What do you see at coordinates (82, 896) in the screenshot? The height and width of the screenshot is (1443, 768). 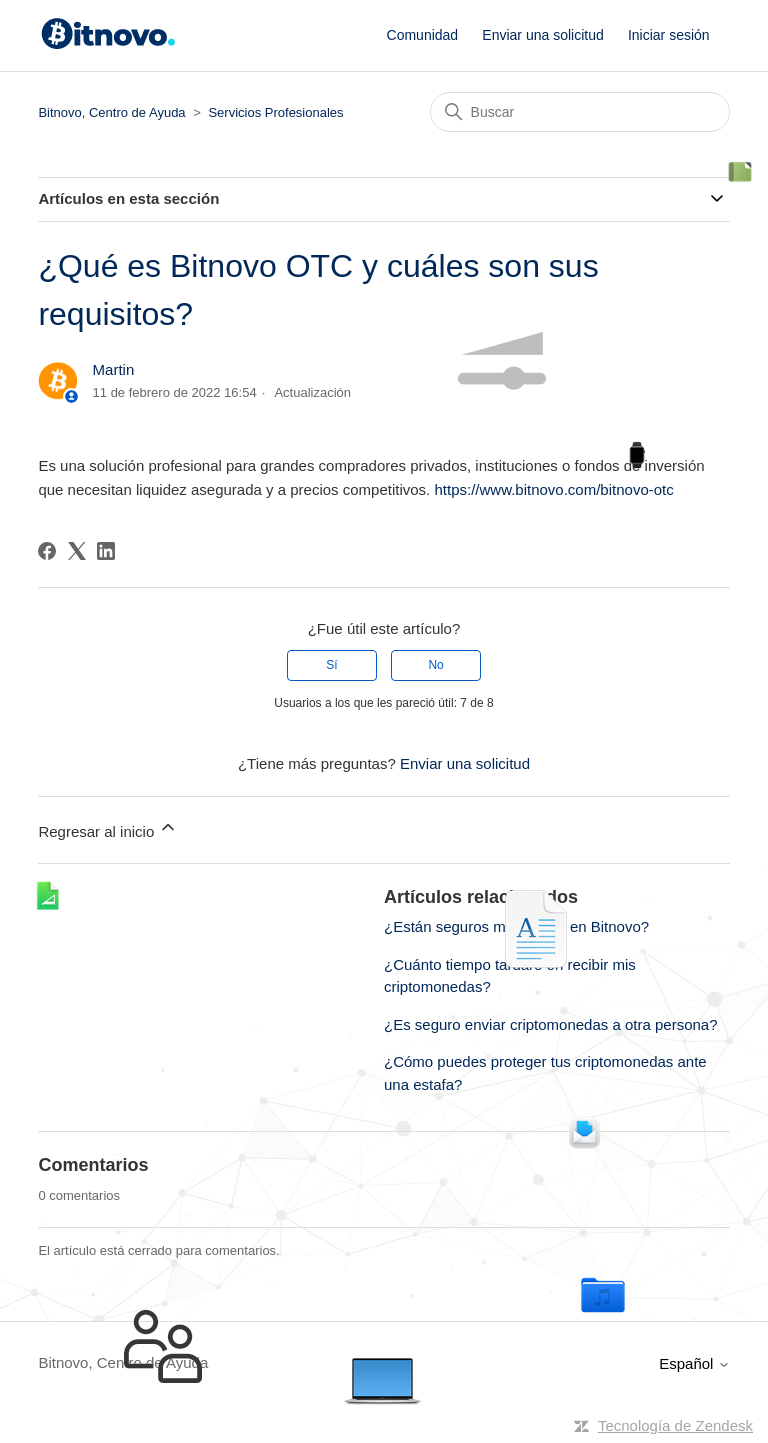 I see `open a UI designer or interface builder file` at bounding box center [82, 896].